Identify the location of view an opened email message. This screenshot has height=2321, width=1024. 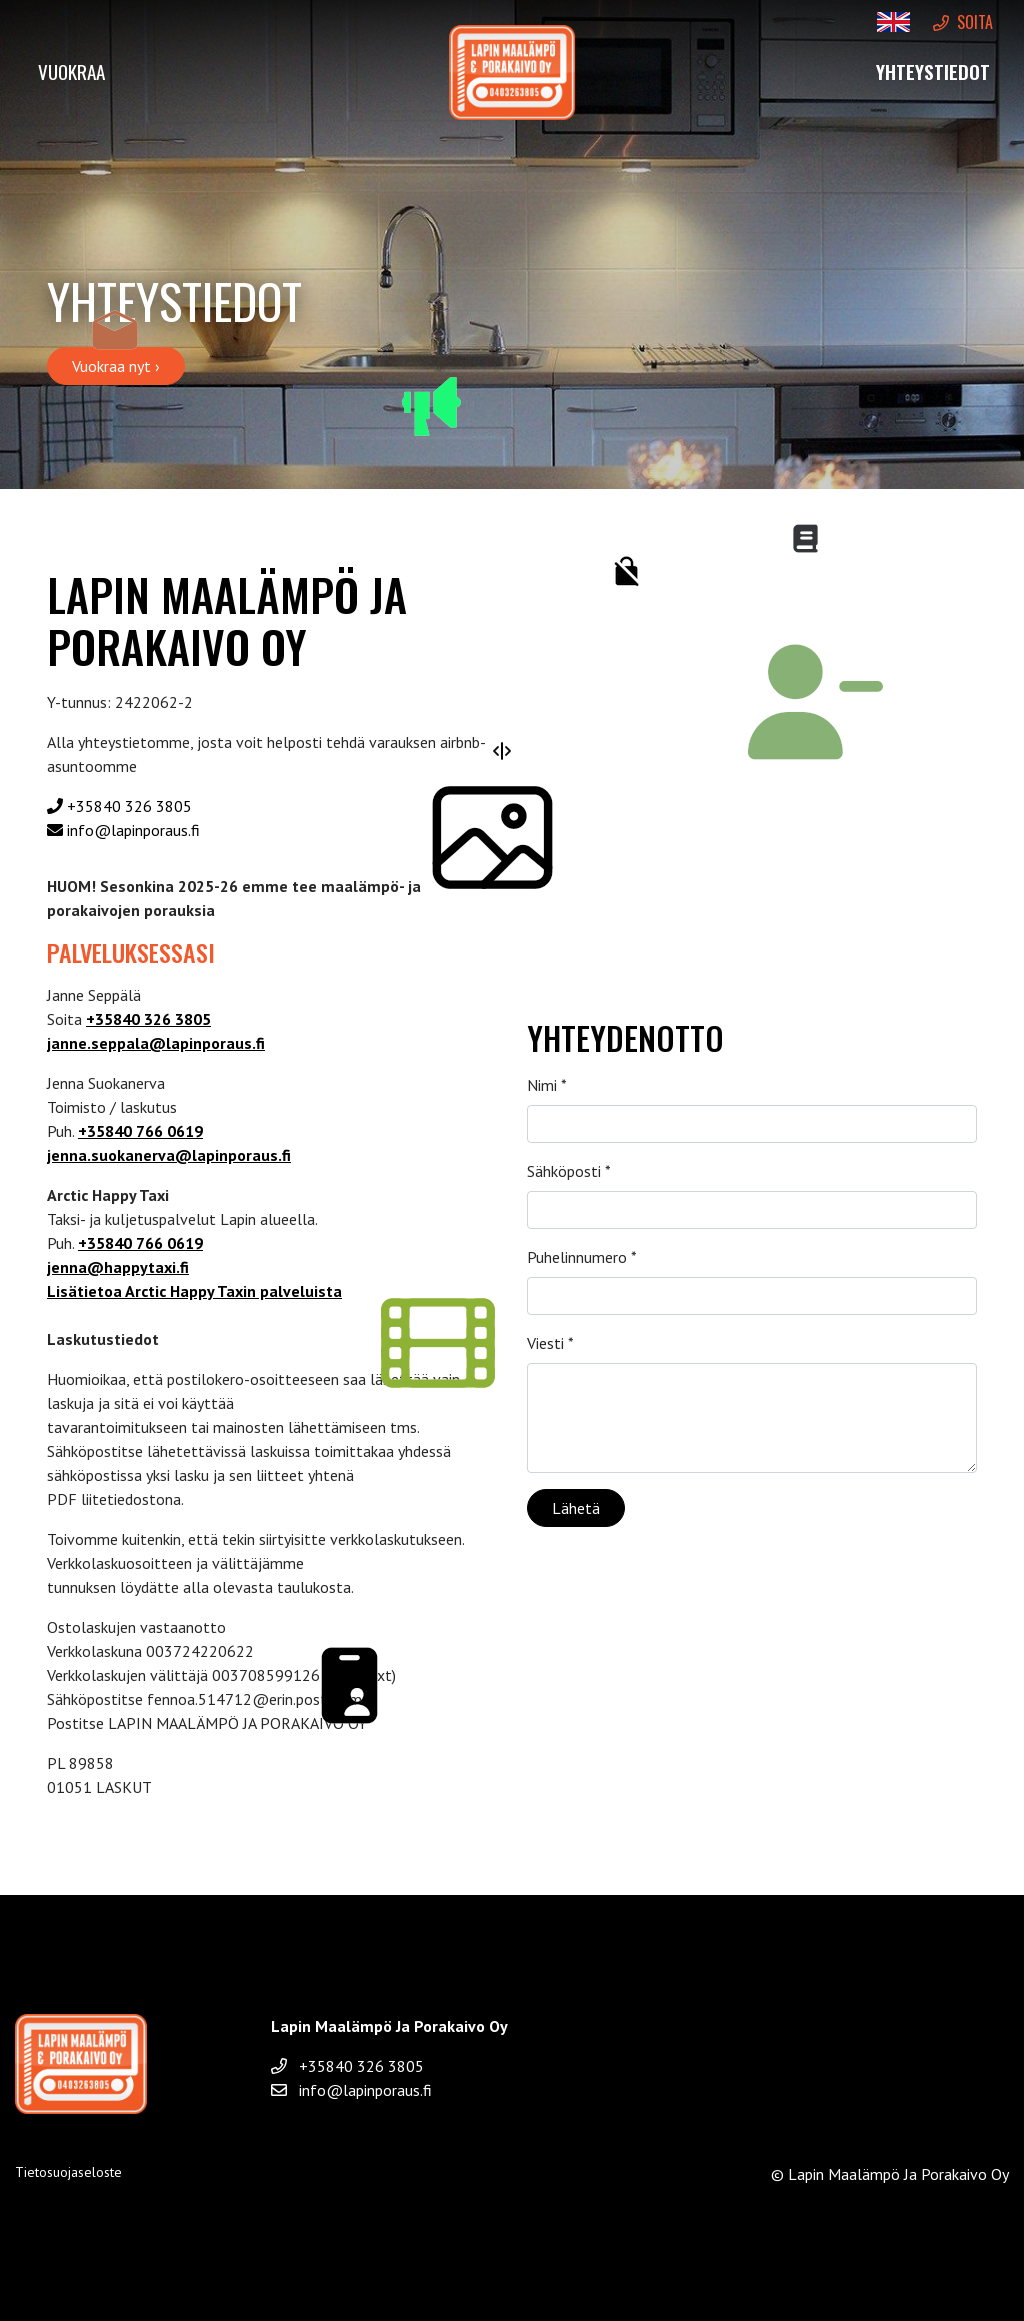
(115, 330).